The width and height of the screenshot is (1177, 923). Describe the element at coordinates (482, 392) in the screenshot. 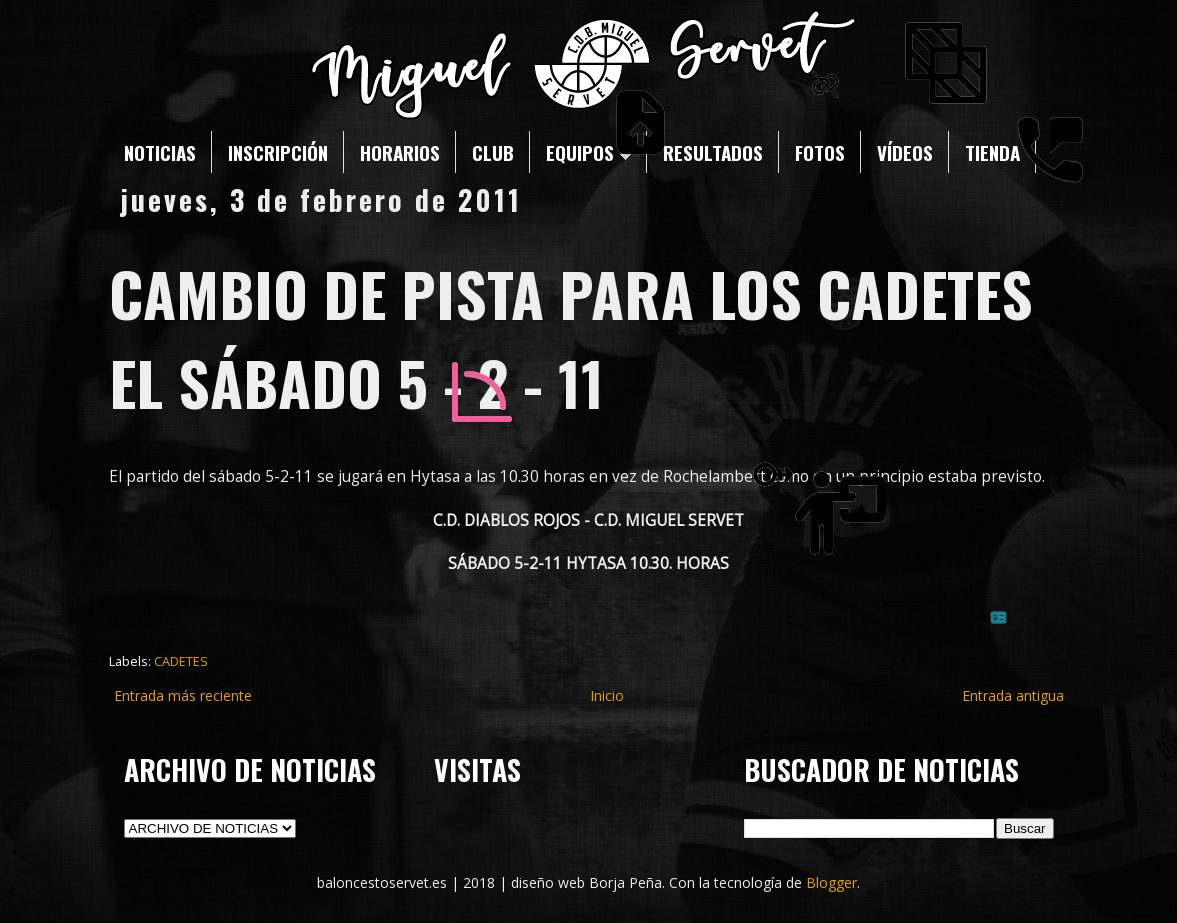

I see `view production possibility frontier chart` at that location.